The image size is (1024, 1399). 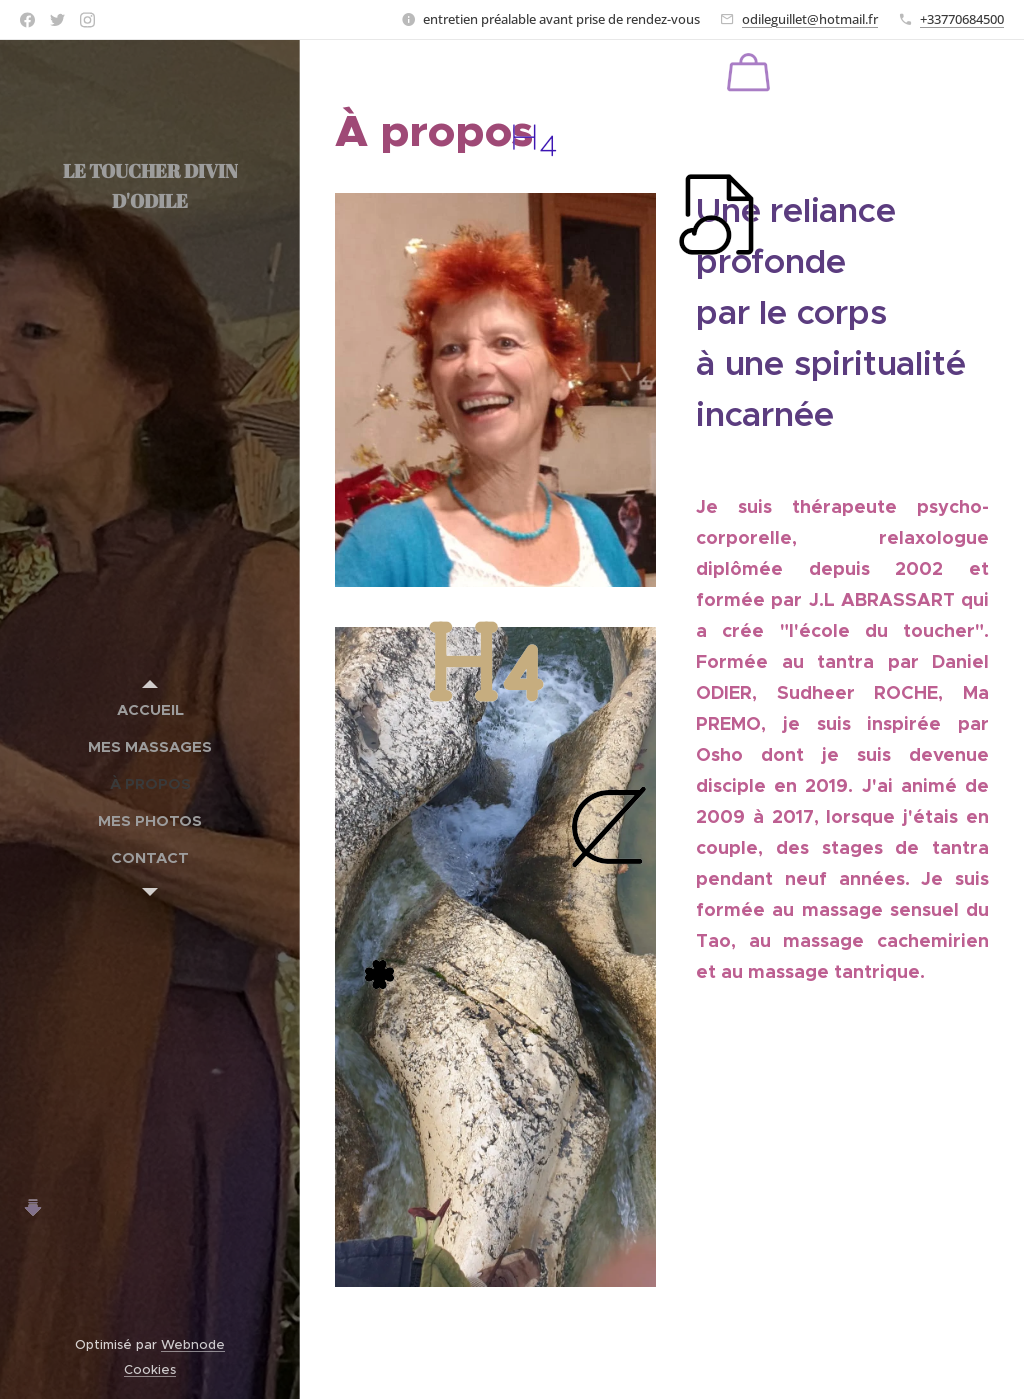 I want to click on format text as heading level 4, so click(x=486, y=661).